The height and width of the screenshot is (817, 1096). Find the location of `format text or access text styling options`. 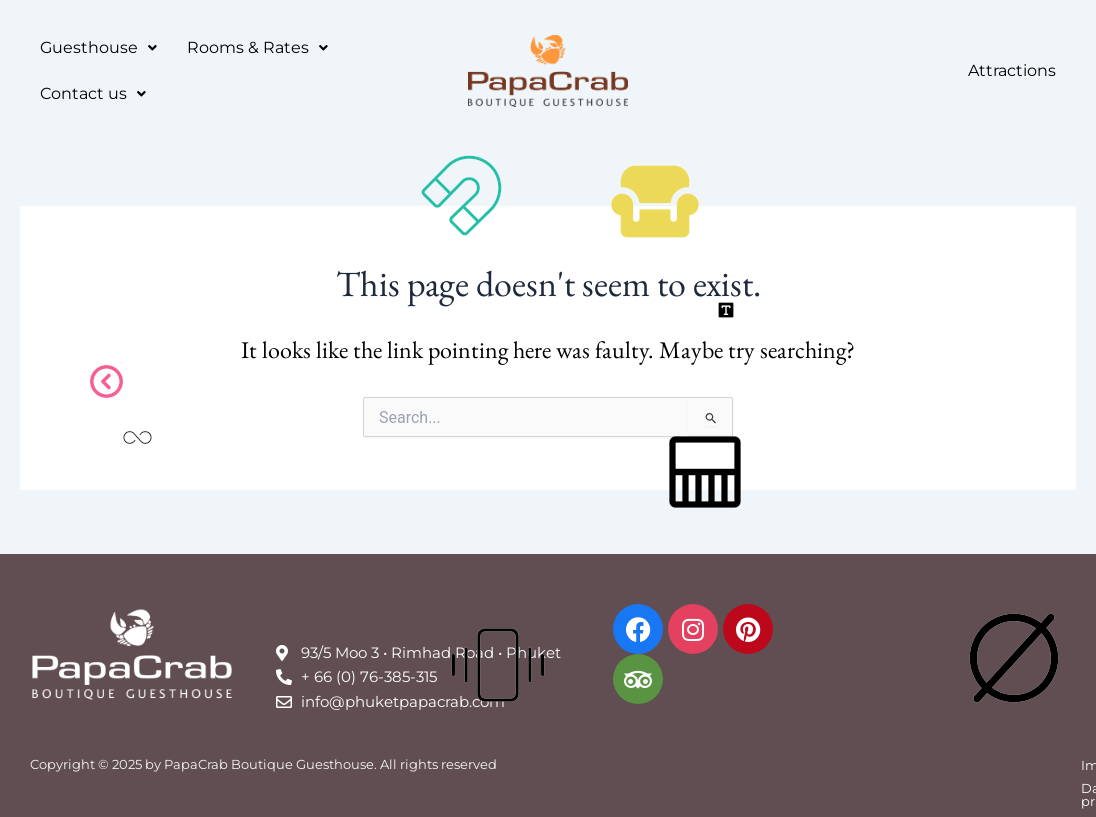

format text or access text styling options is located at coordinates (726, 310).